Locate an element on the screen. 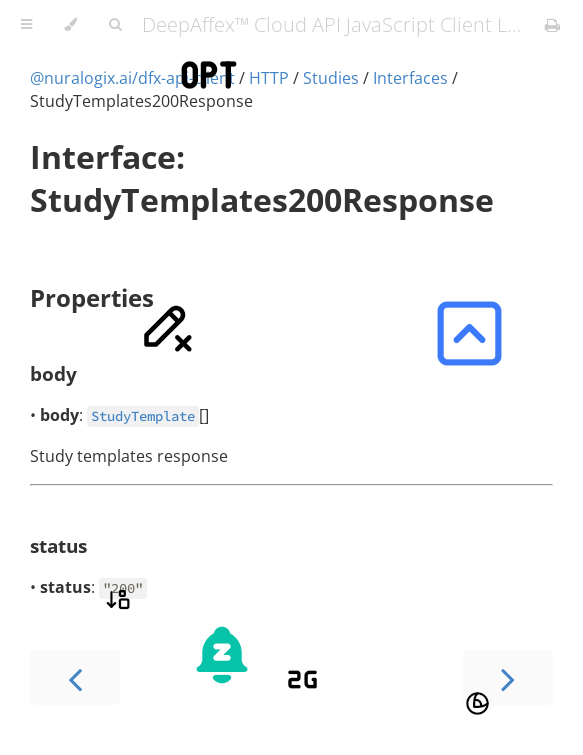  indicates 2G cellular network connection is located at coordinates (302, 679).